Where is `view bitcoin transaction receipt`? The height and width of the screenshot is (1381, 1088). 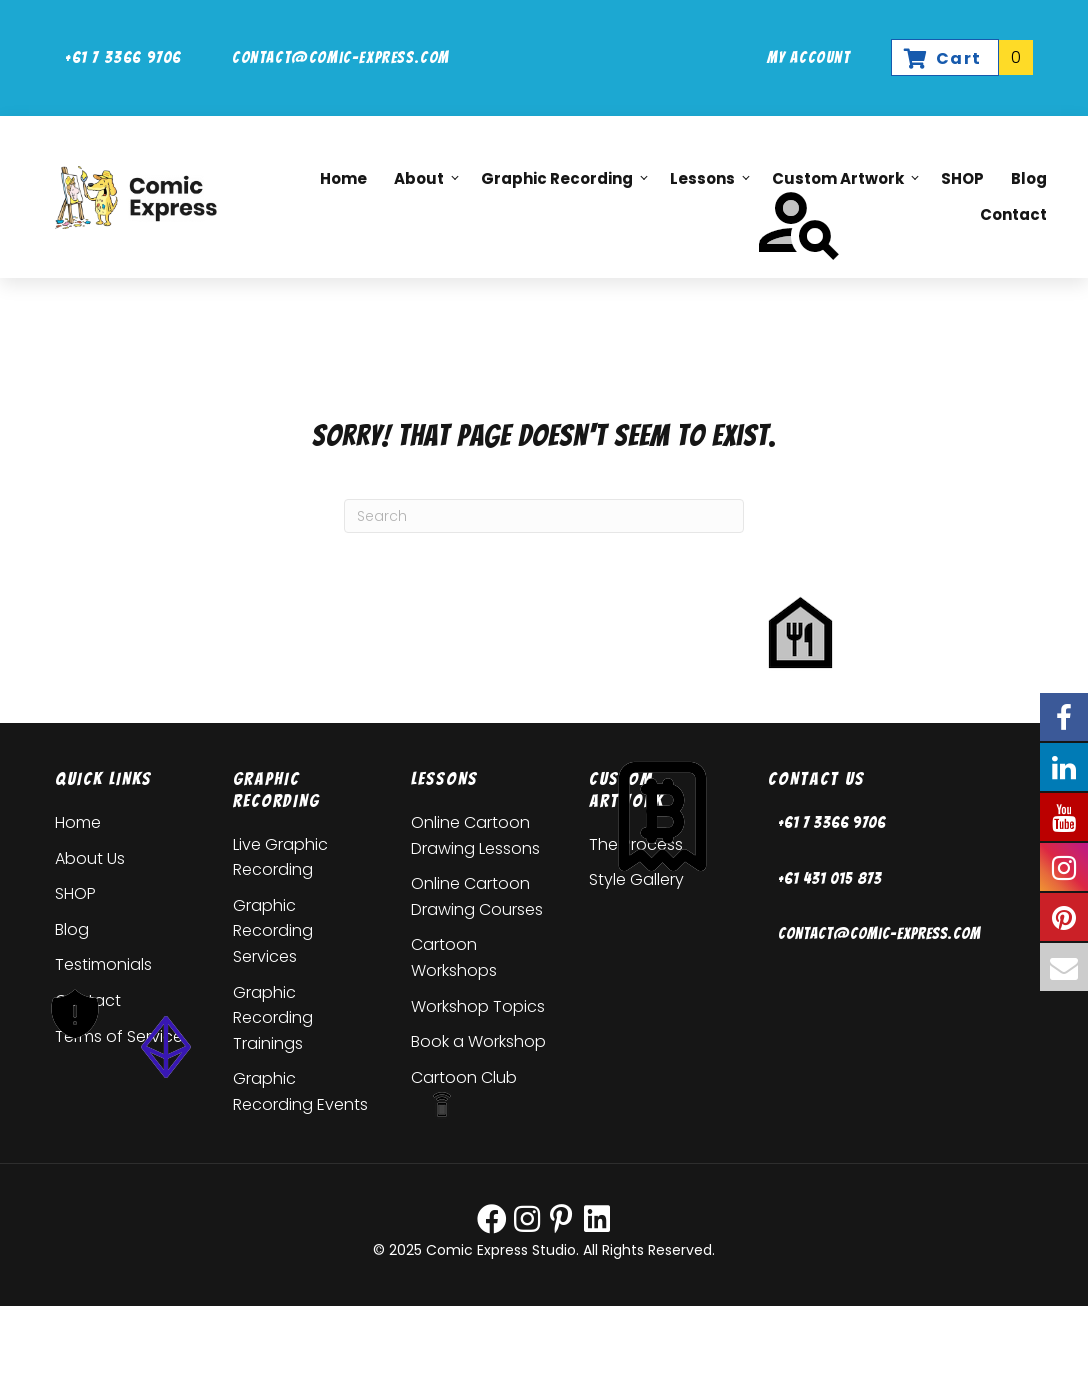
view bitcoin transaction receipt is located at coordinates (662, 816).